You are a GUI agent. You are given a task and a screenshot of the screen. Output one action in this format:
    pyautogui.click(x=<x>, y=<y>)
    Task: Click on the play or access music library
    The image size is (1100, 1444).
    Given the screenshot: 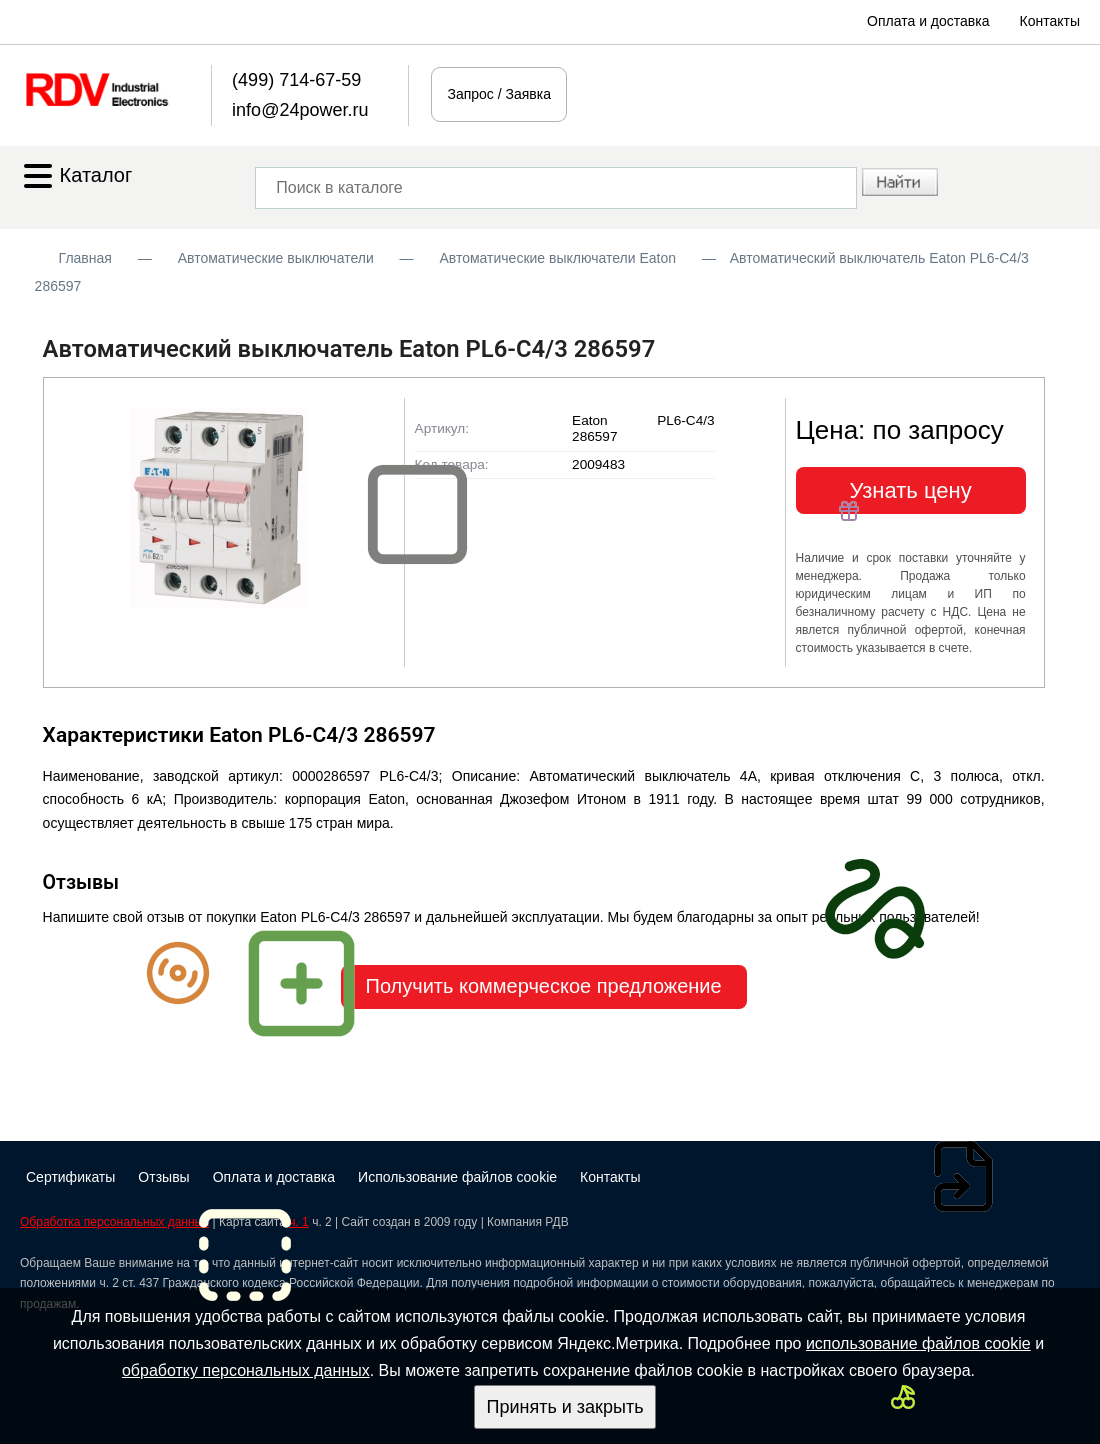 What is the action you would take?
    pyautogui.click(x=178, y=973)
    